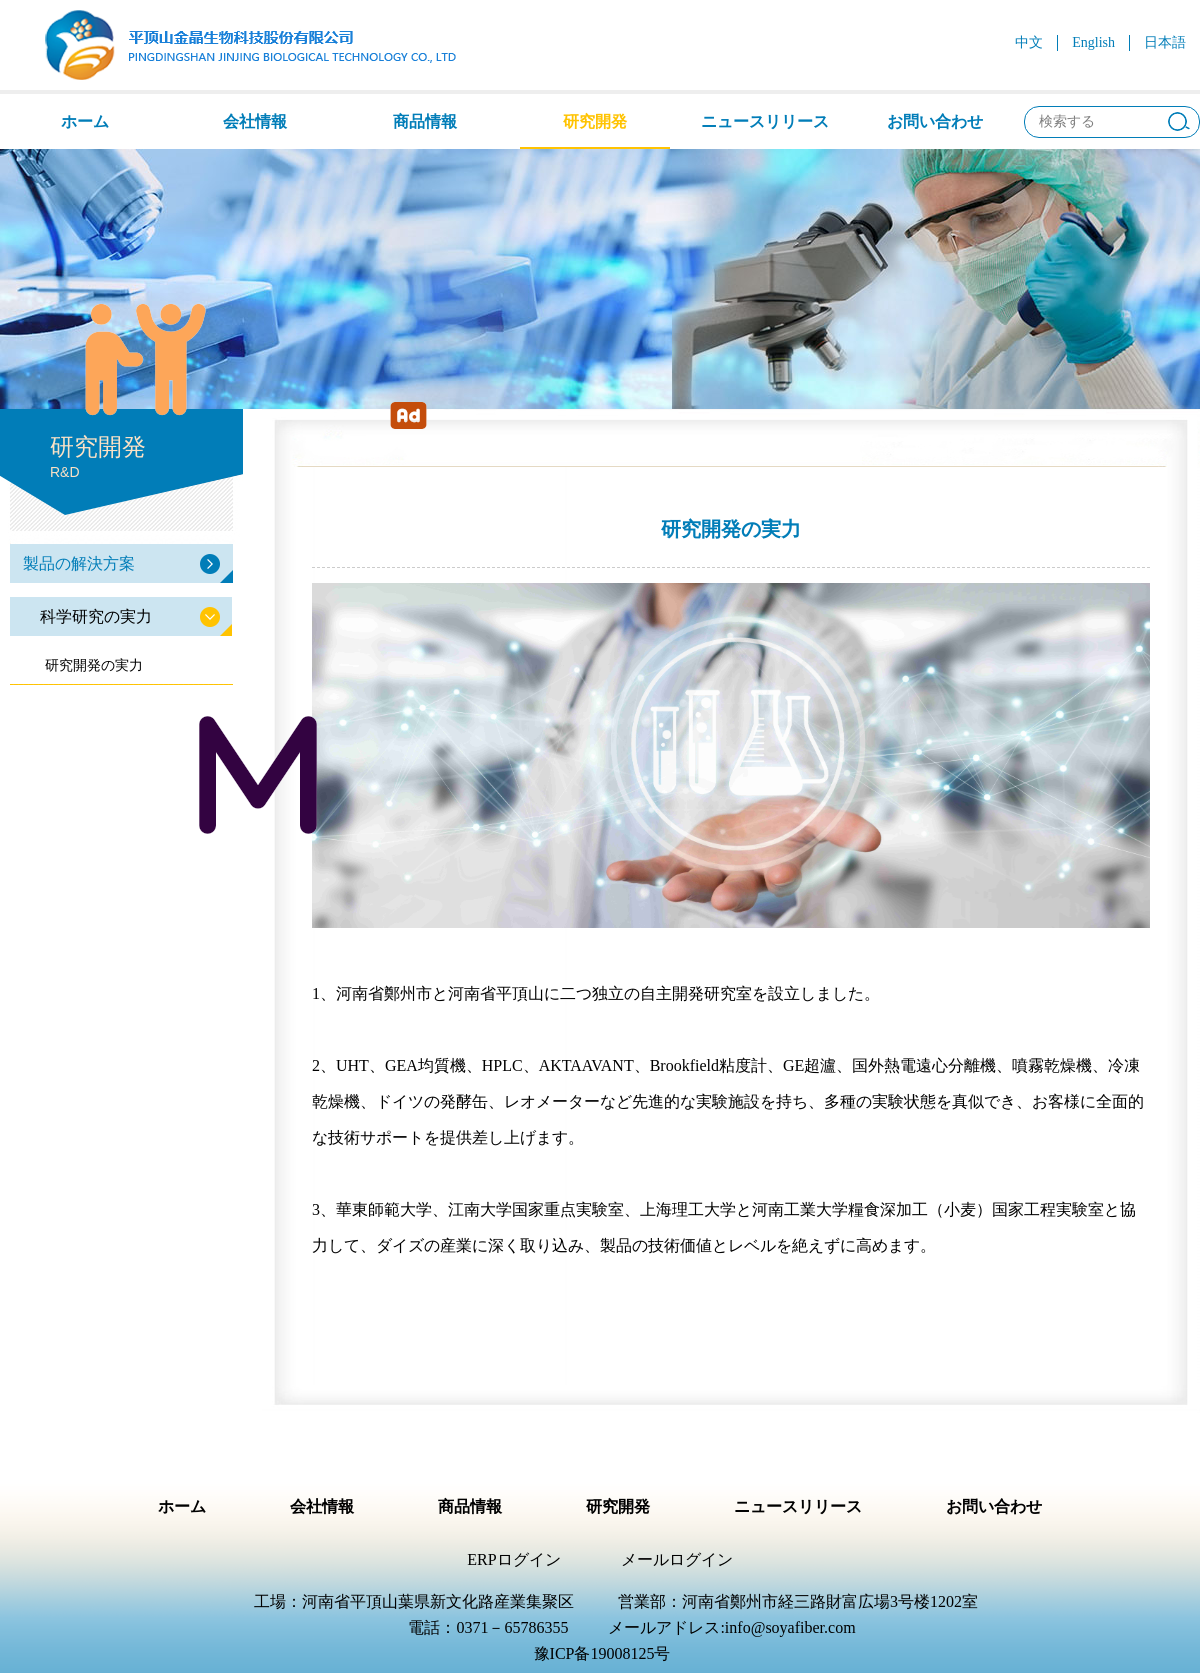 The height and width of the screenshot is (1677, 1200). I want to click on indicates an advertisement or sponsored content, so click(408, 415).